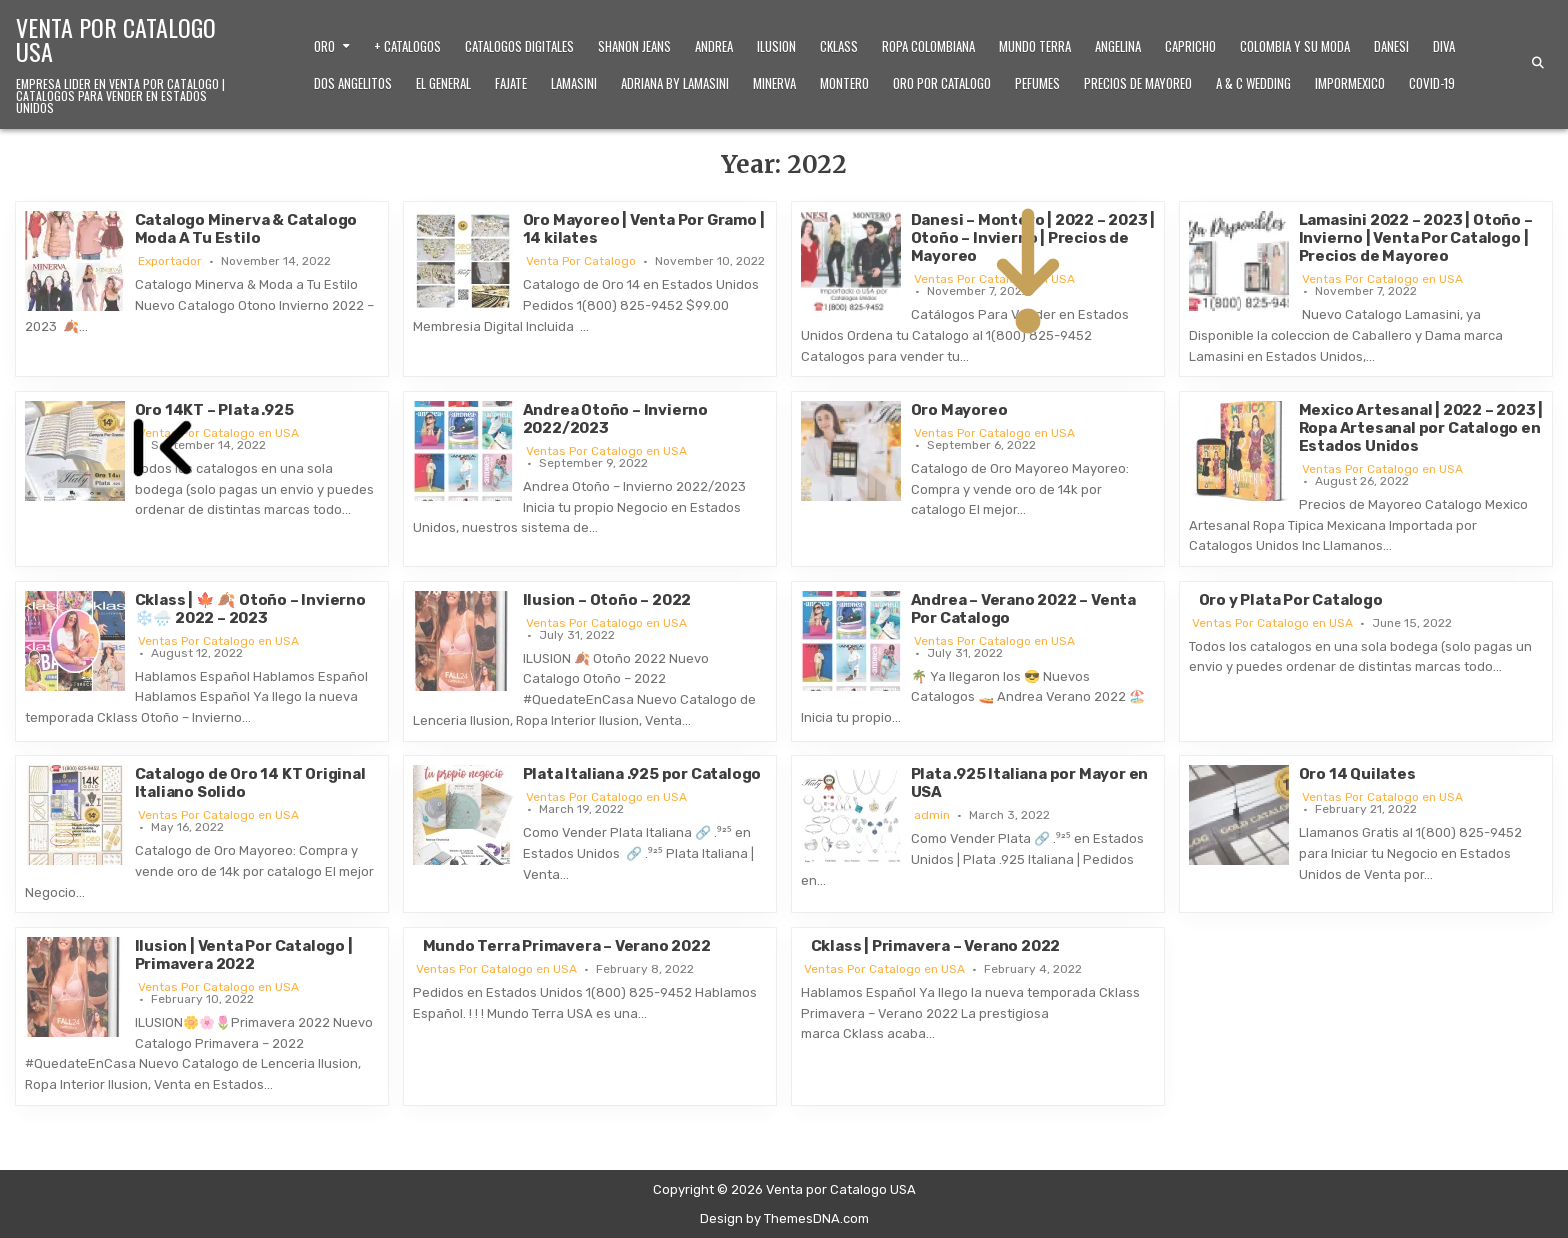 The image size is (1568, 1238). Describe the element at coordinates (162, 447) in the screenshot. I see `go to first page` at that location.